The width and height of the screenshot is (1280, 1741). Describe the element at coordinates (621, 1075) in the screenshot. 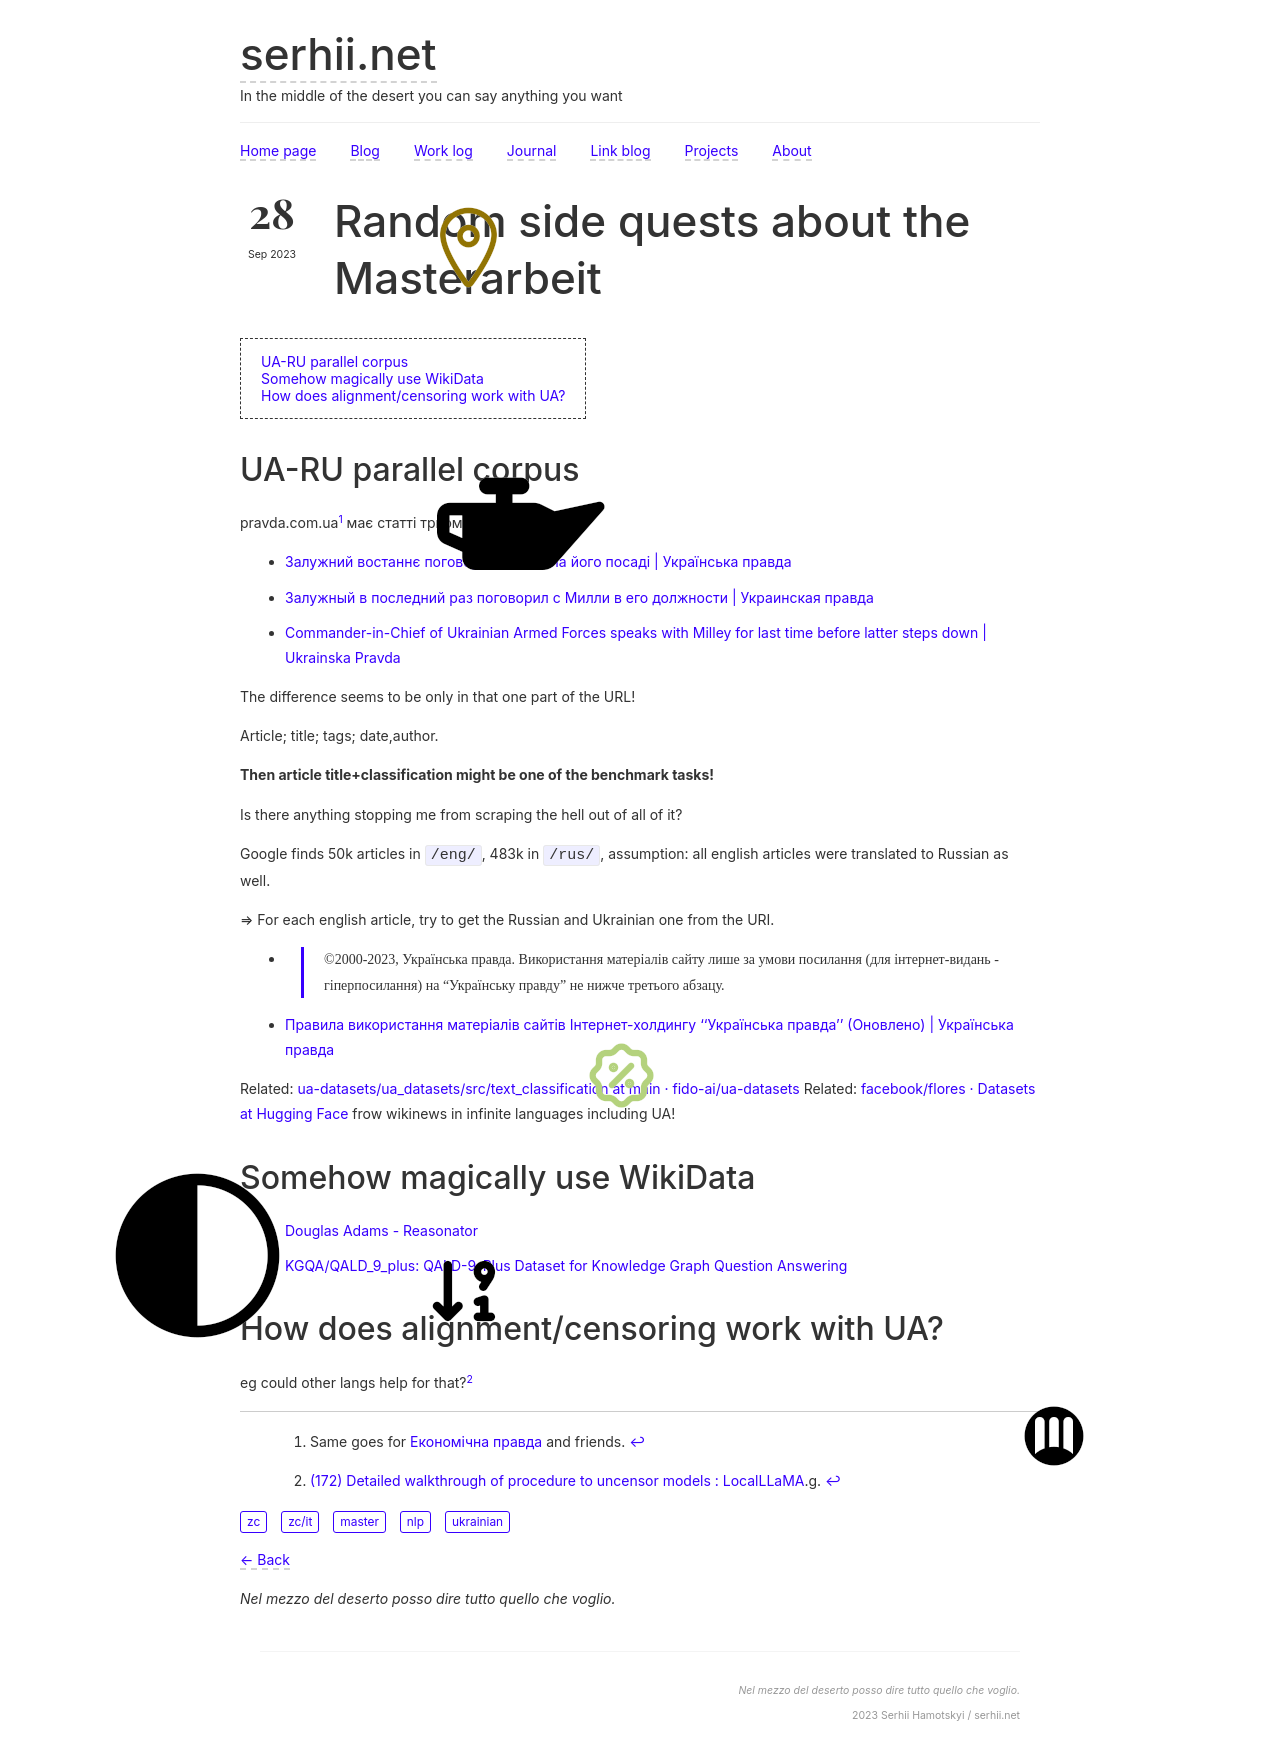

I see `view available discounts or promotions` at that location.